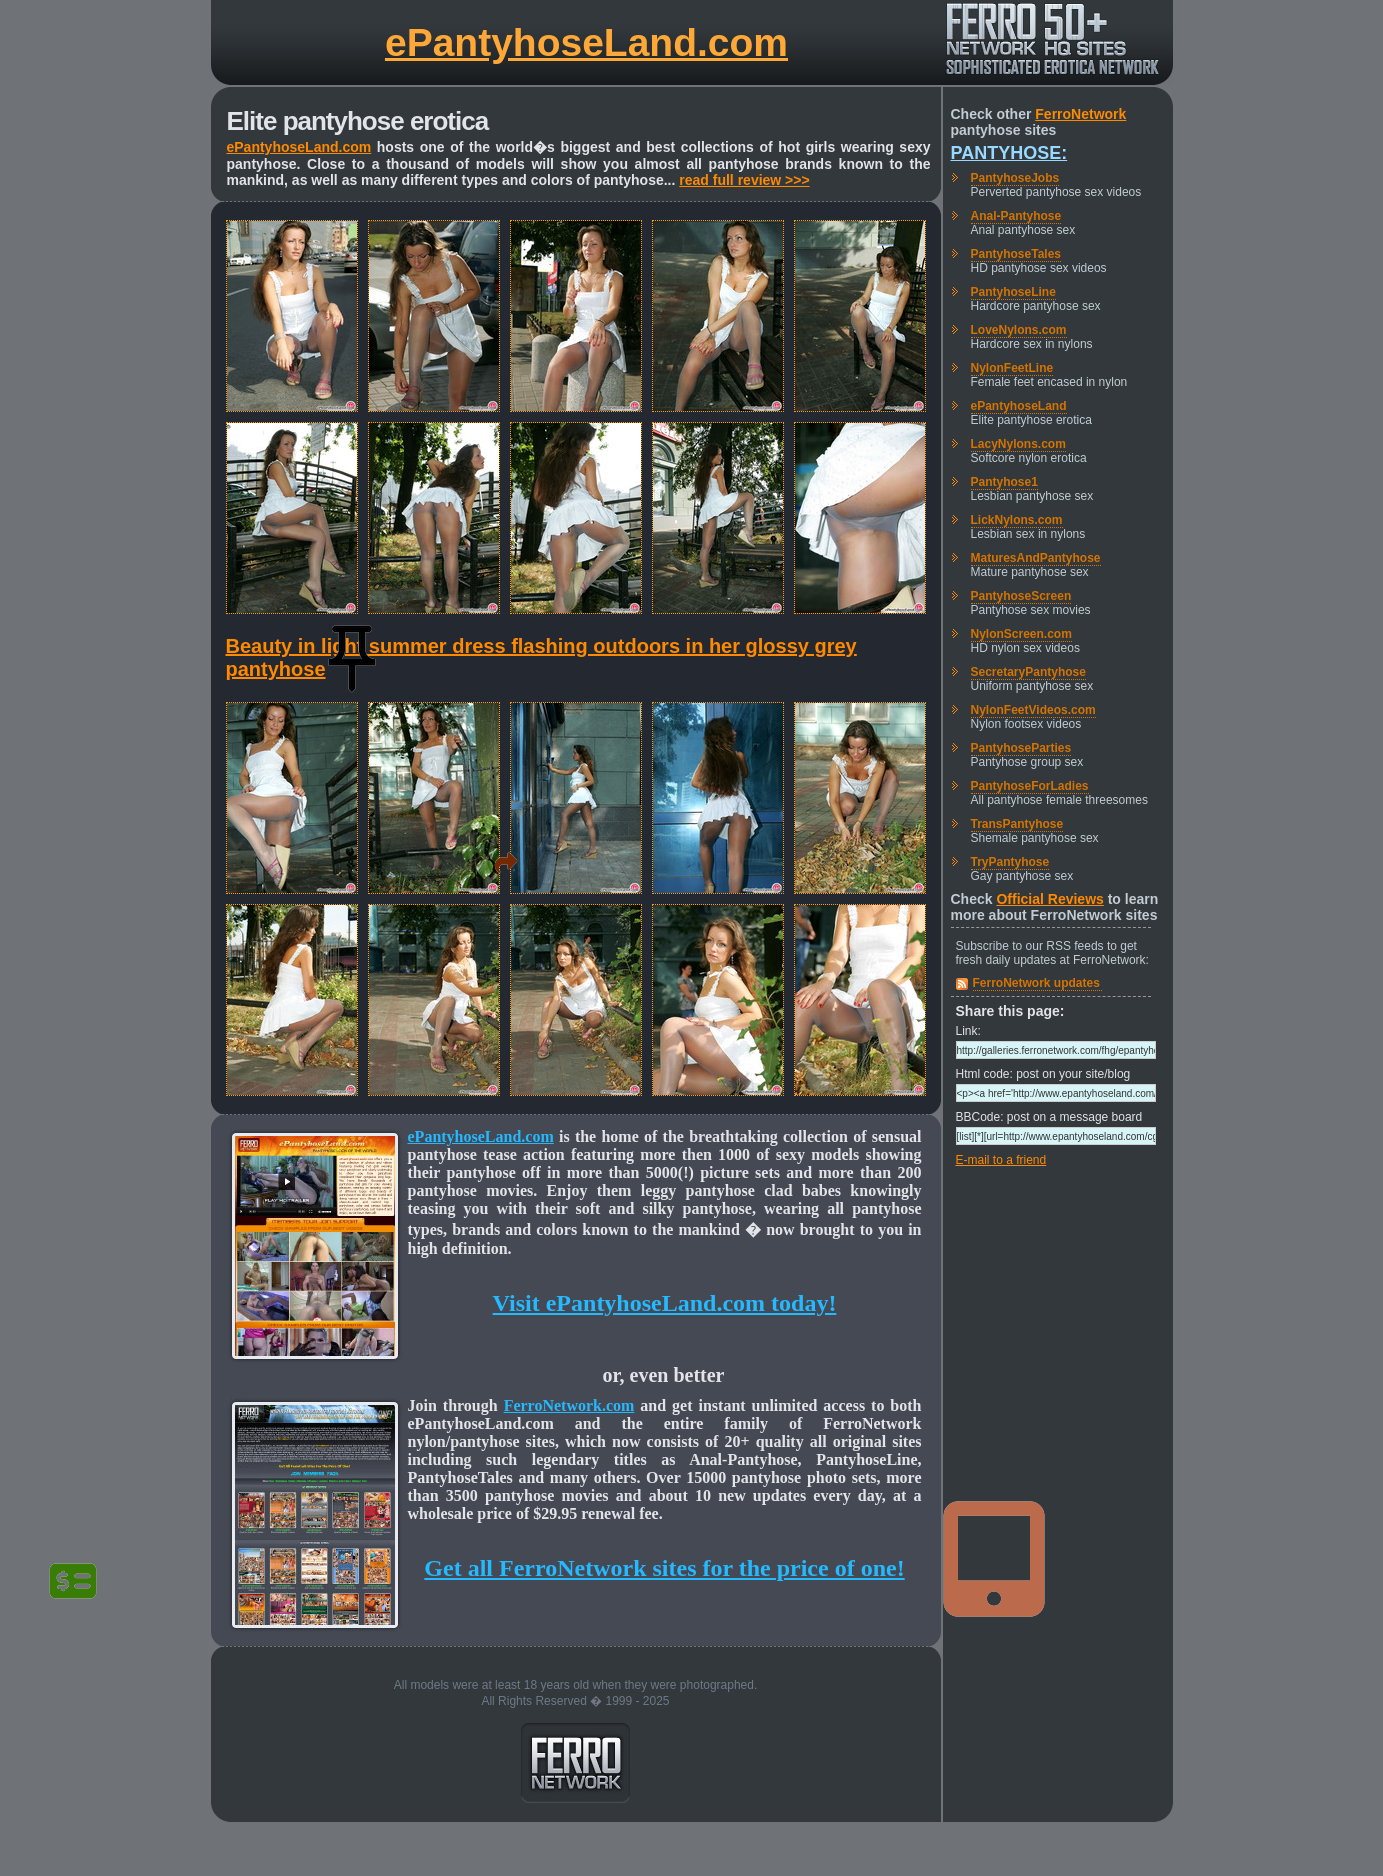 Image resolution: width=1383 pixels, height=1876 pixels. What do you see at coordinates (73, 1581) in the screenshot?
I see `view or manage payment methods` at bounding box center [73, 1581].